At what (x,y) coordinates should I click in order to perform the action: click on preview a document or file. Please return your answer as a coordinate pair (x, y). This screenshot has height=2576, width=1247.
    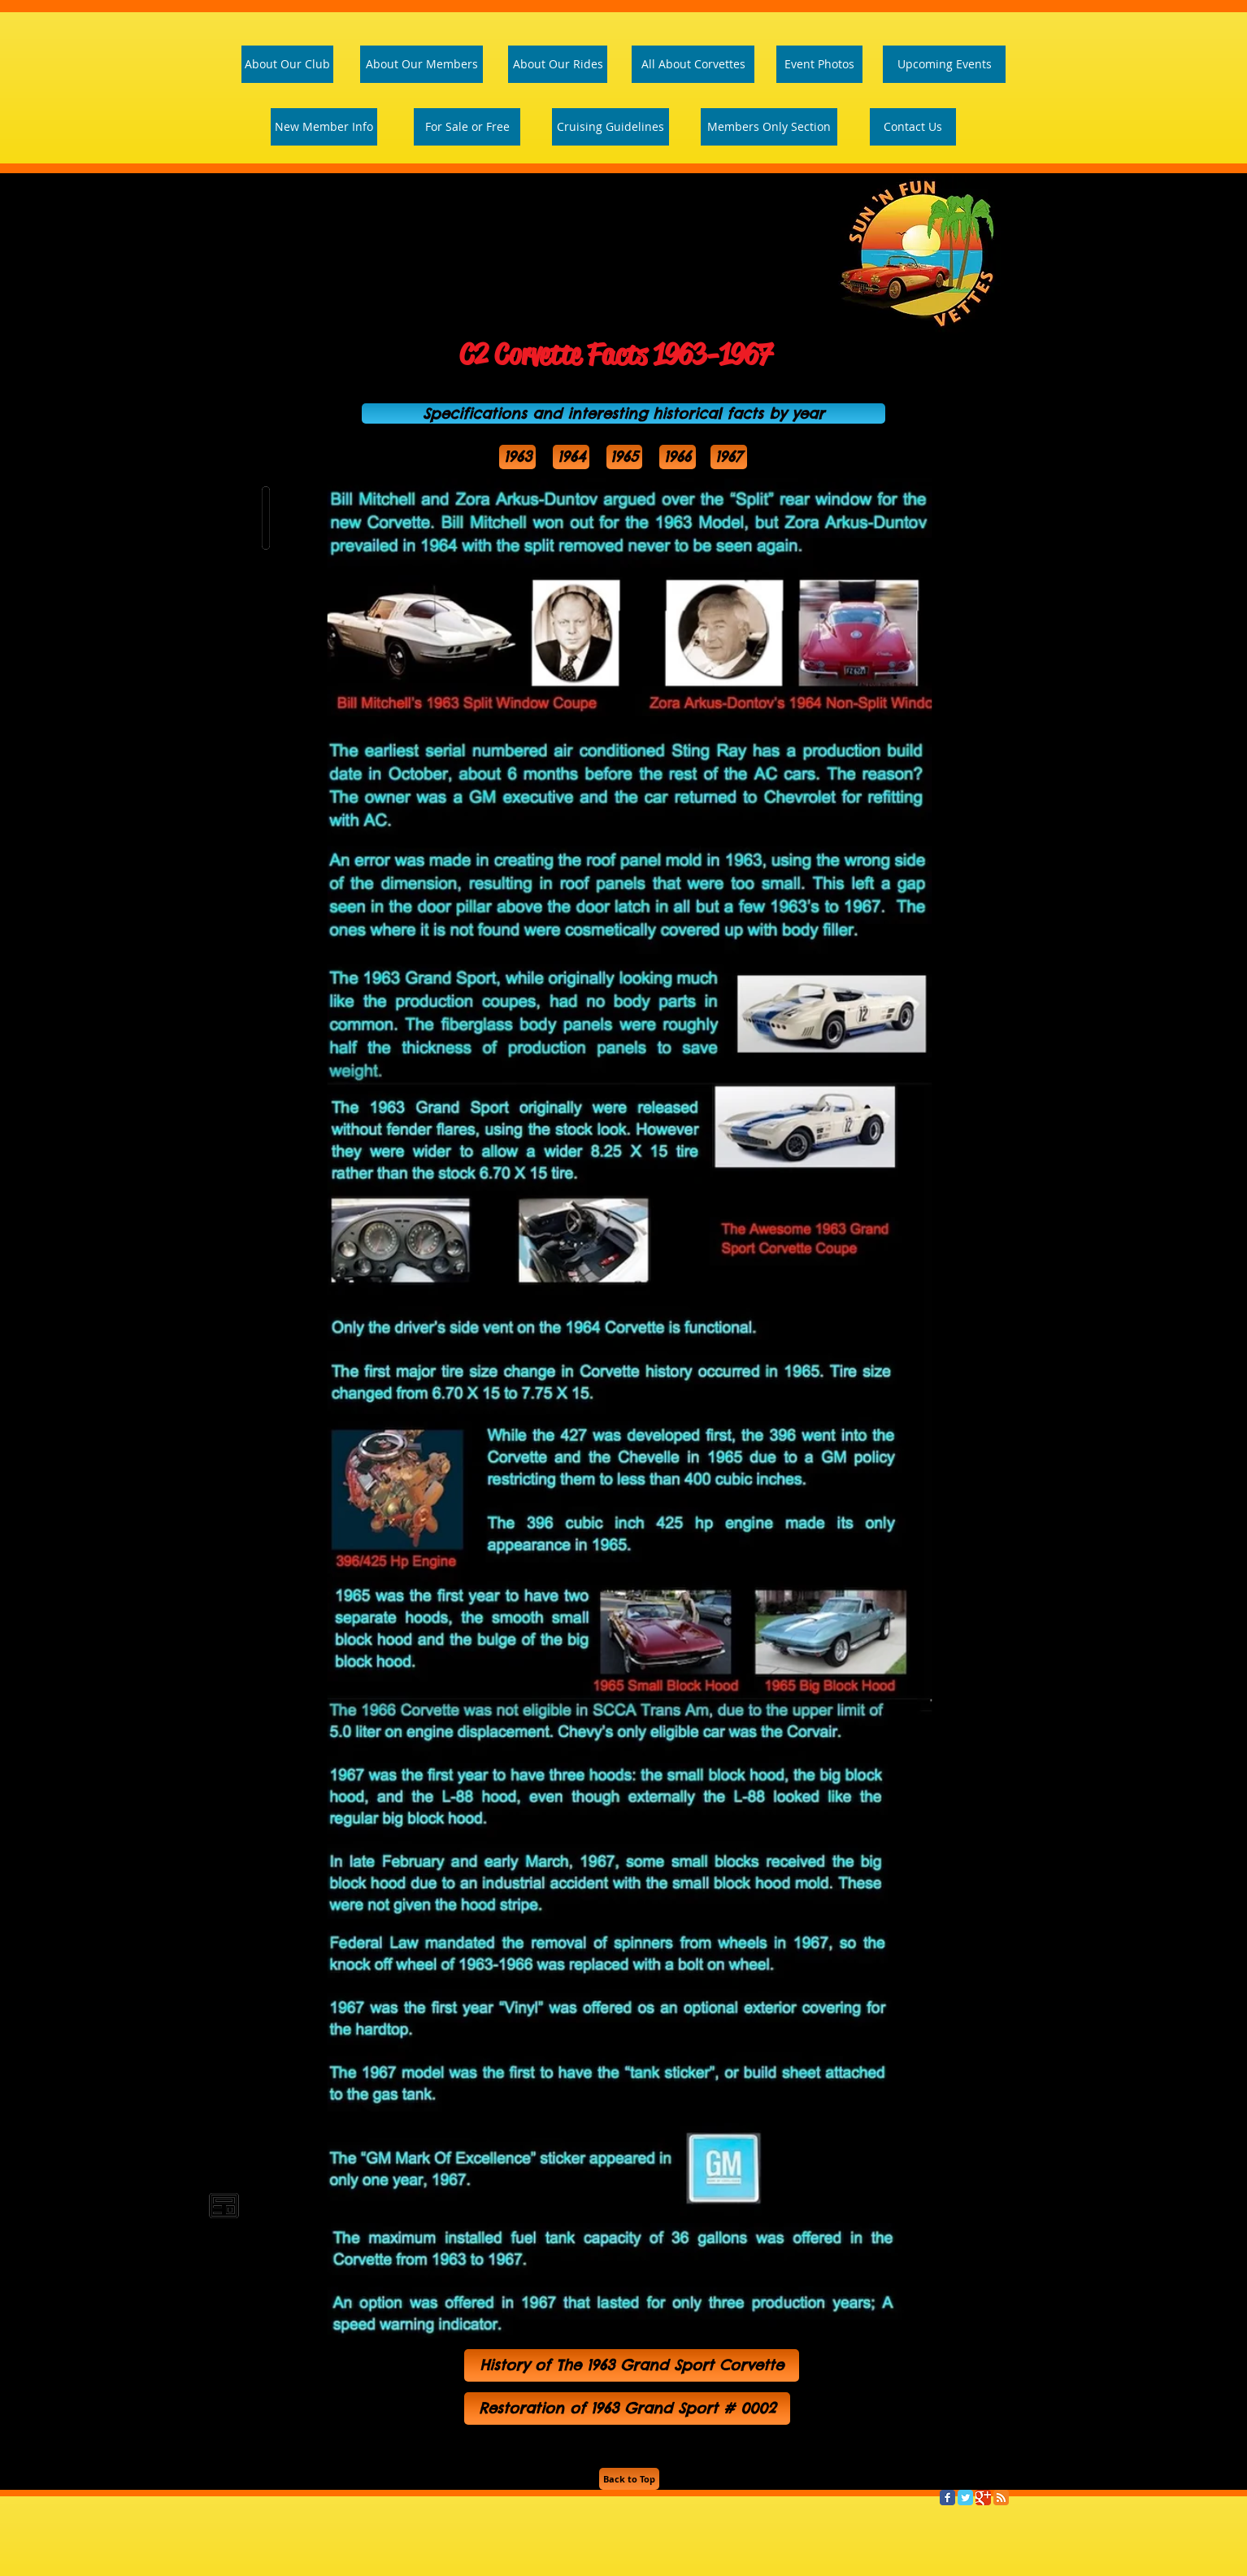
    Looking at the image, I should click on (224, 2205).